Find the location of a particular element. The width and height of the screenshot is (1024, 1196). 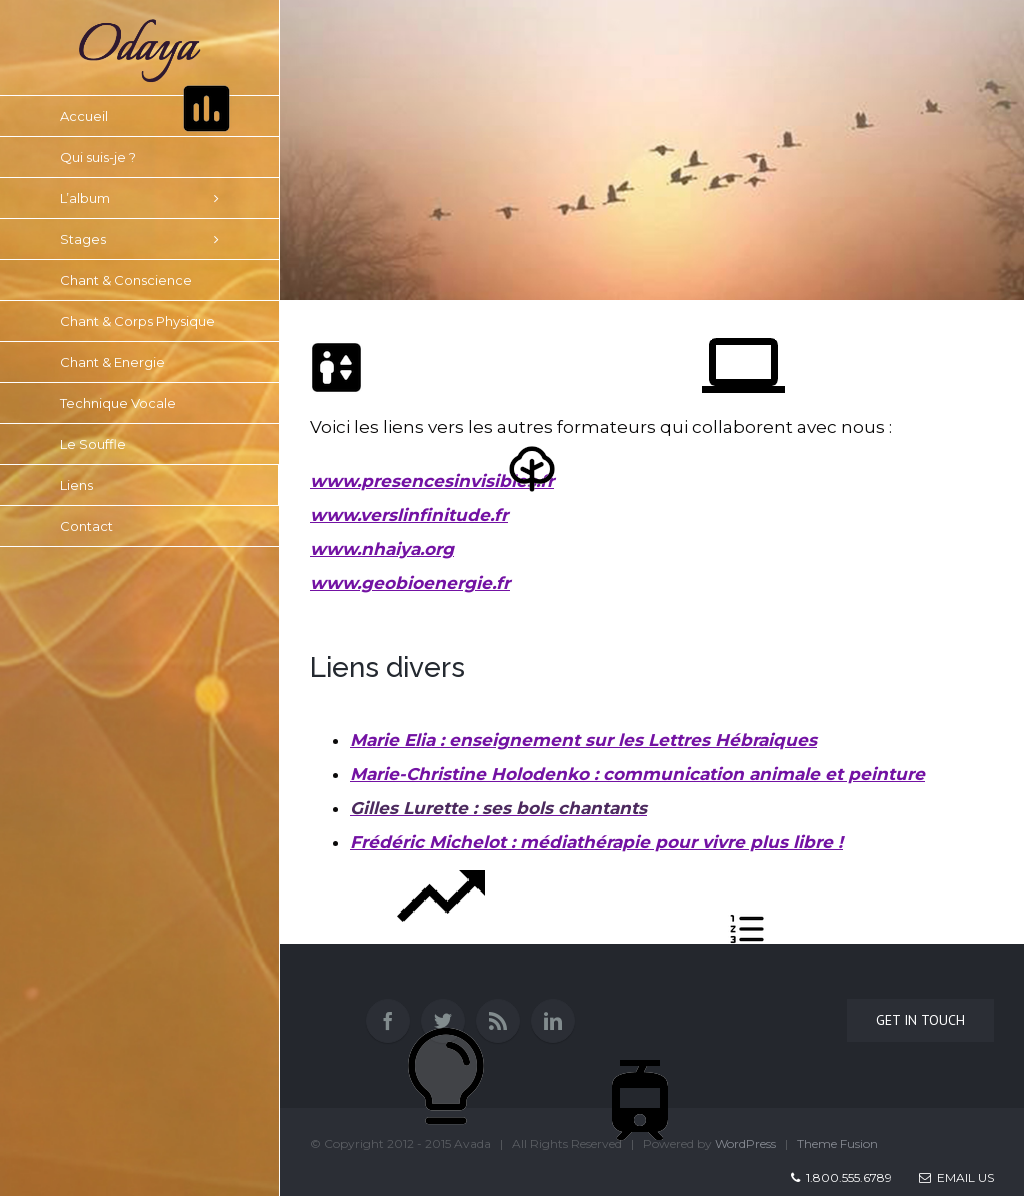

access tips or helpful suggestions is located at coordinates (446, 1076).